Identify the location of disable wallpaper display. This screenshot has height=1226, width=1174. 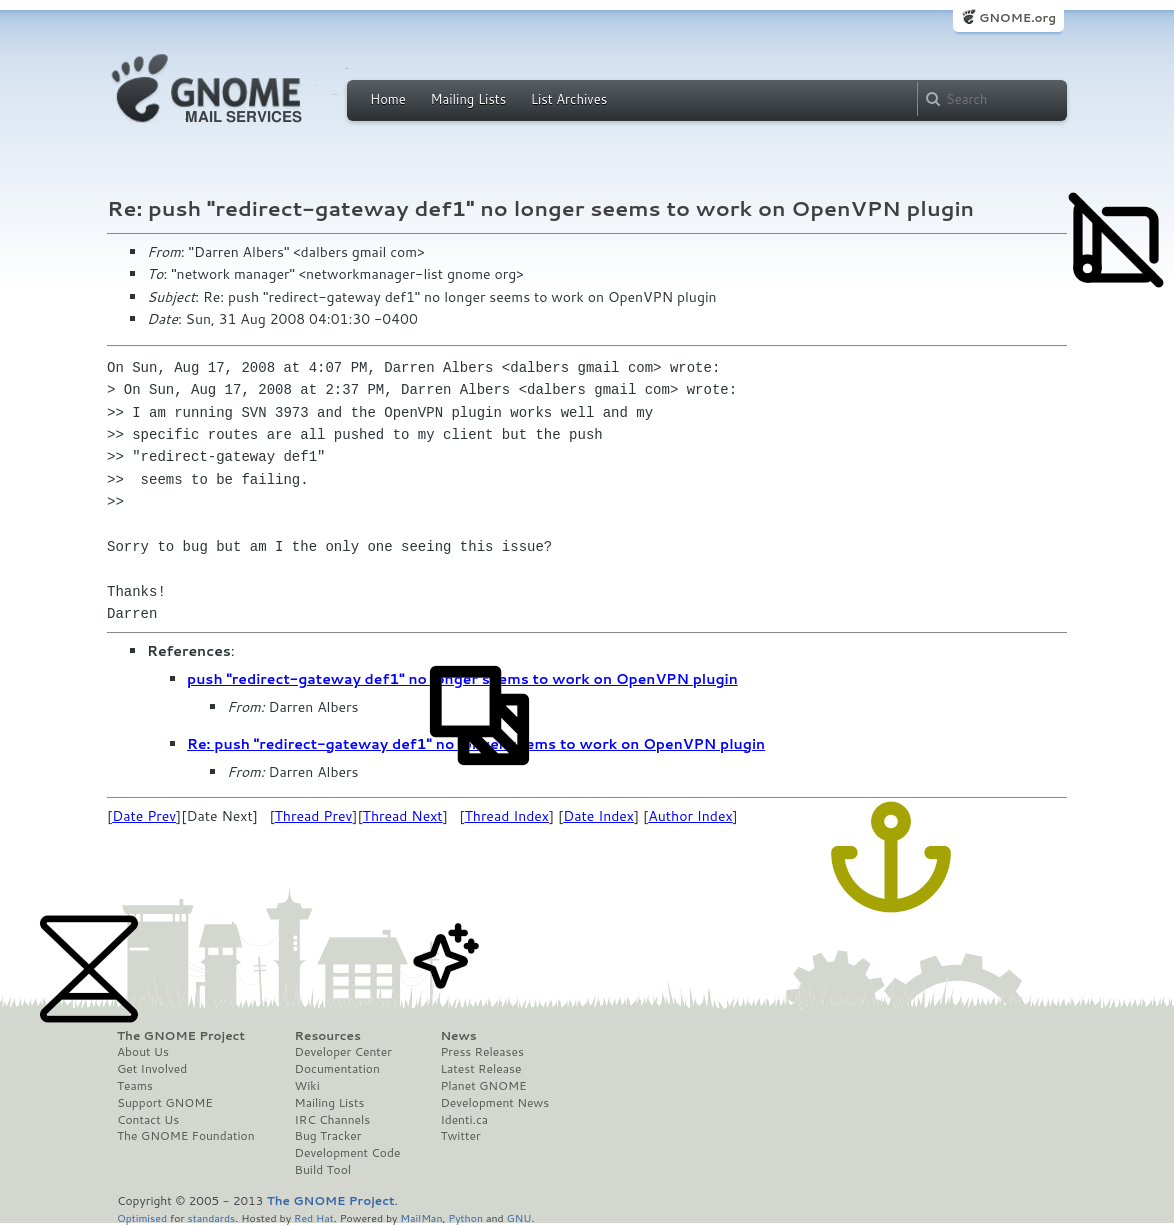
(1116, 240).